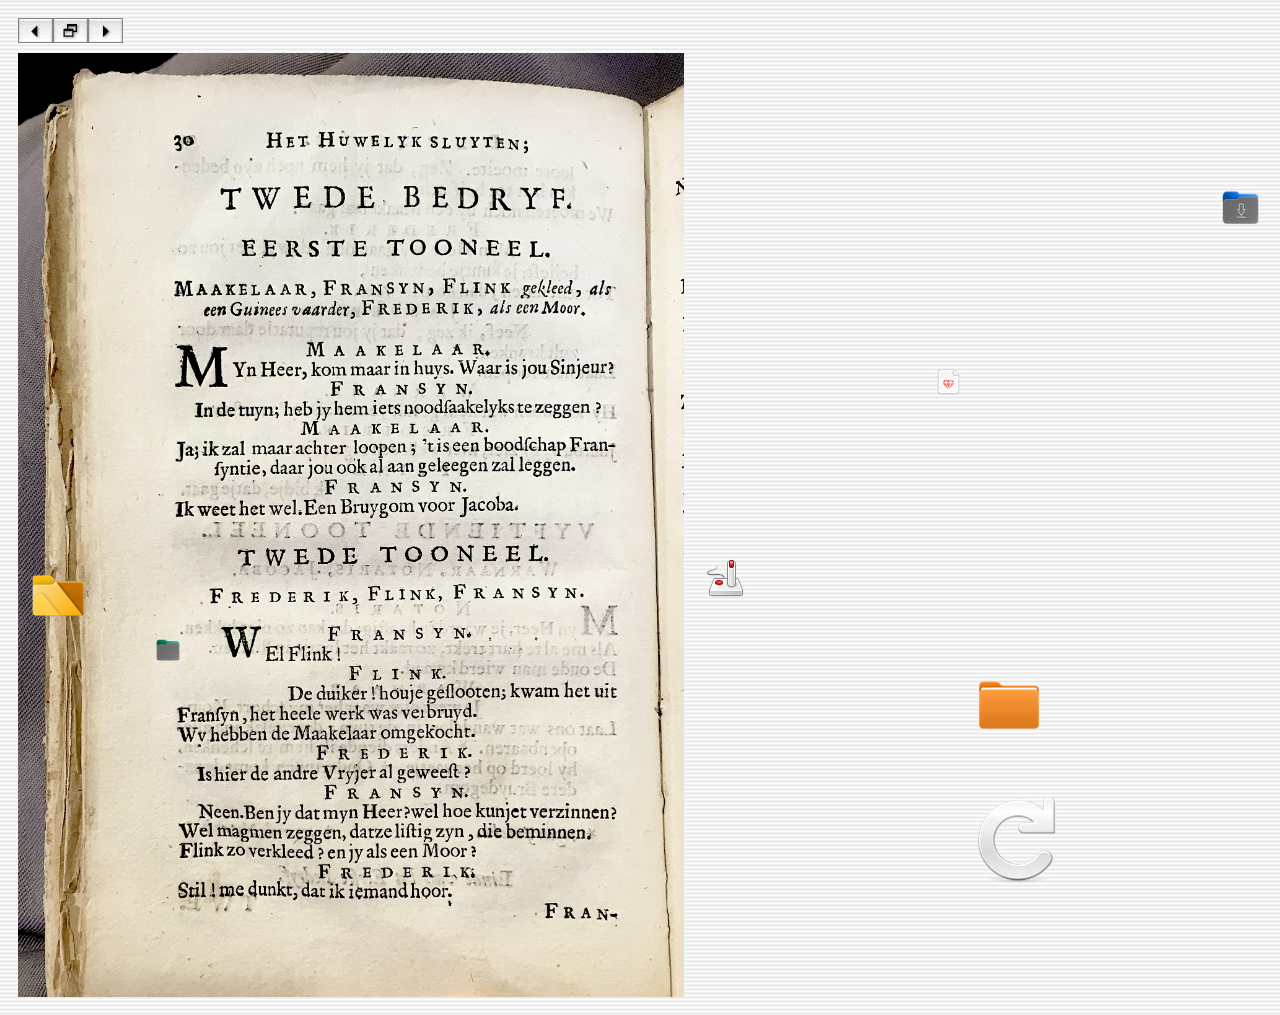 The height and width of the screenshot is (1015, 1280). What do you see at coordinates (1016, 840) in the screenshot?
I see `refresh the current view or page` at bounding box center [1016, 840].